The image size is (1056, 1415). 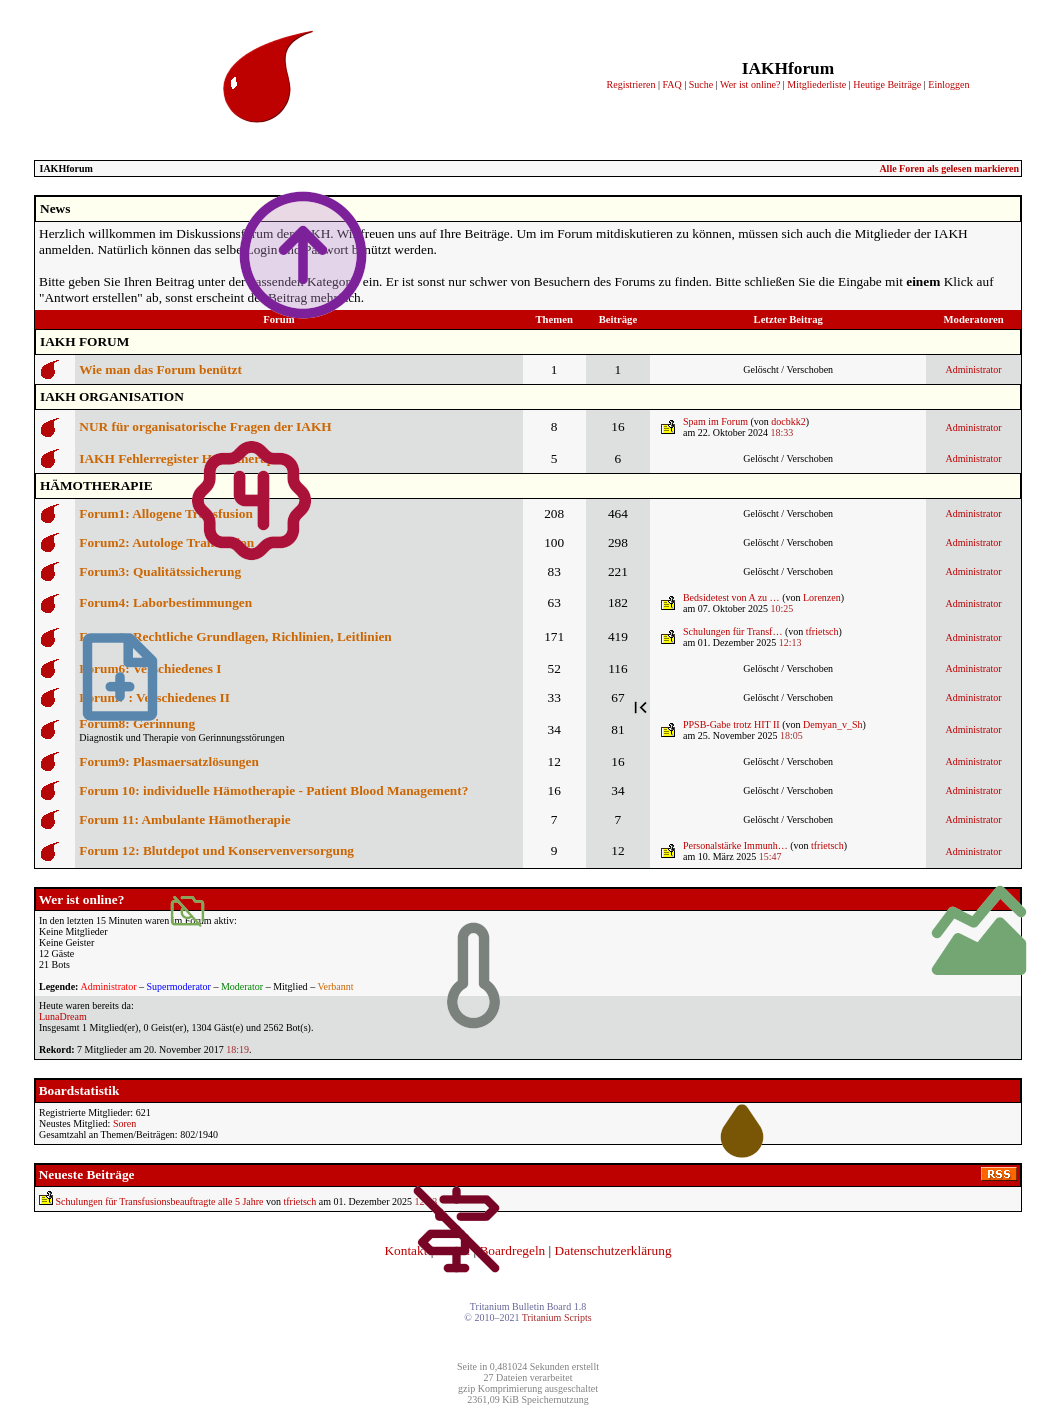 What do you see at coordinates (303, 255) in the screenshot?
I see `scroll to top of page` at bounding box center [303, 255].